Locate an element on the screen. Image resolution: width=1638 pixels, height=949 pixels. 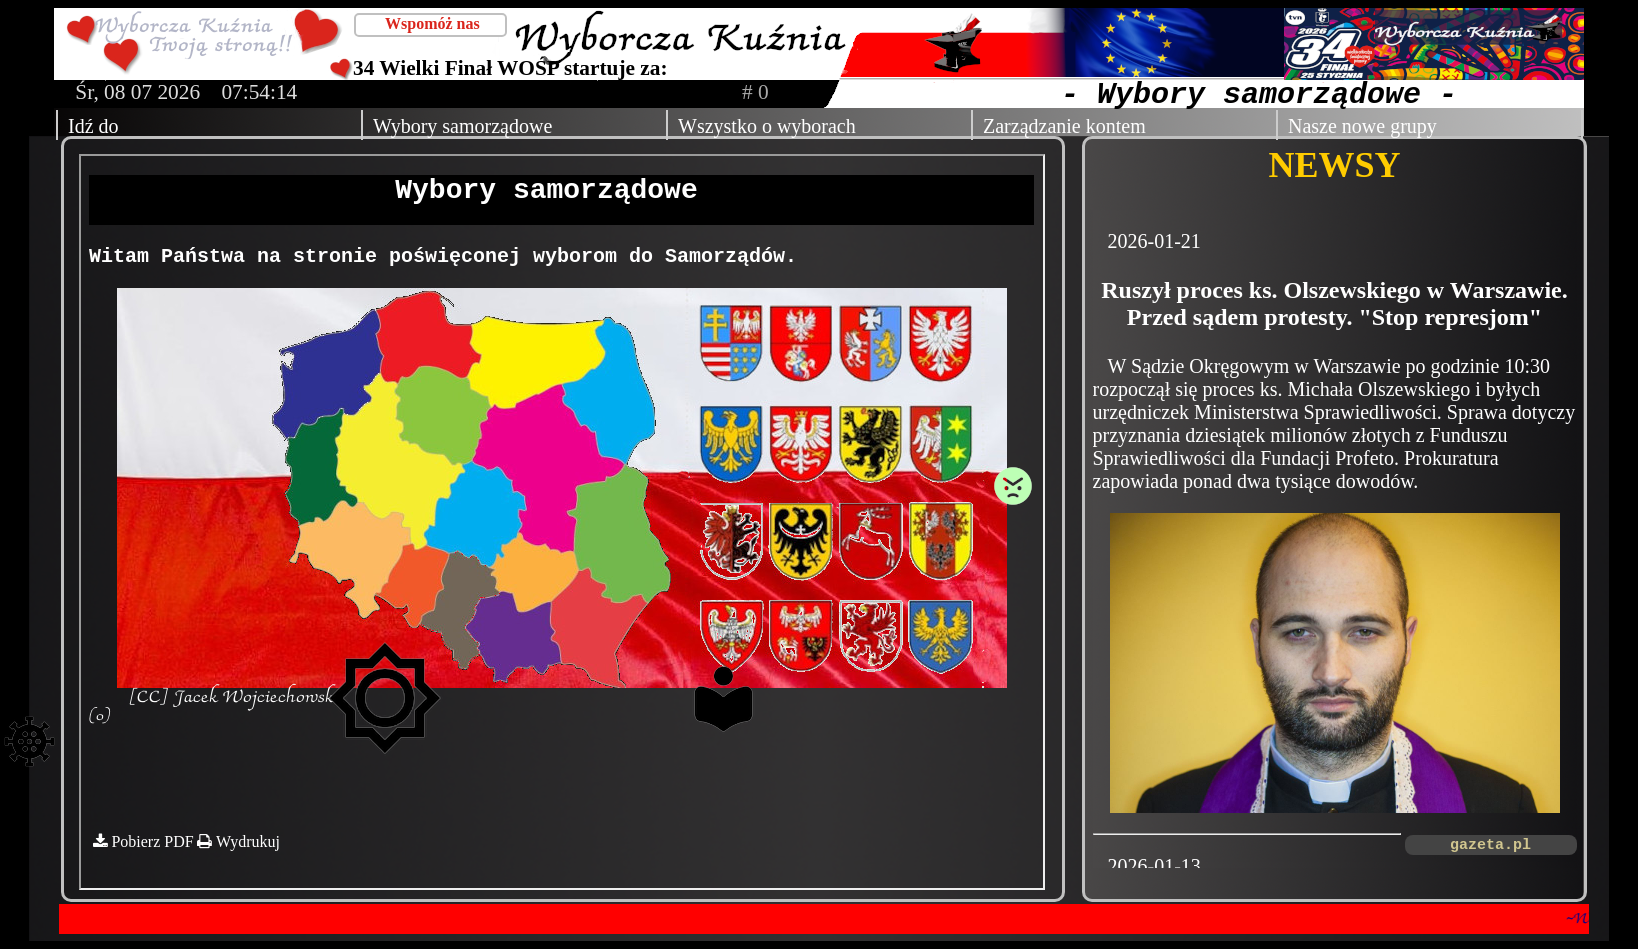
view coronavirus or COVID-19 related information is located at coordinates (29, 741).